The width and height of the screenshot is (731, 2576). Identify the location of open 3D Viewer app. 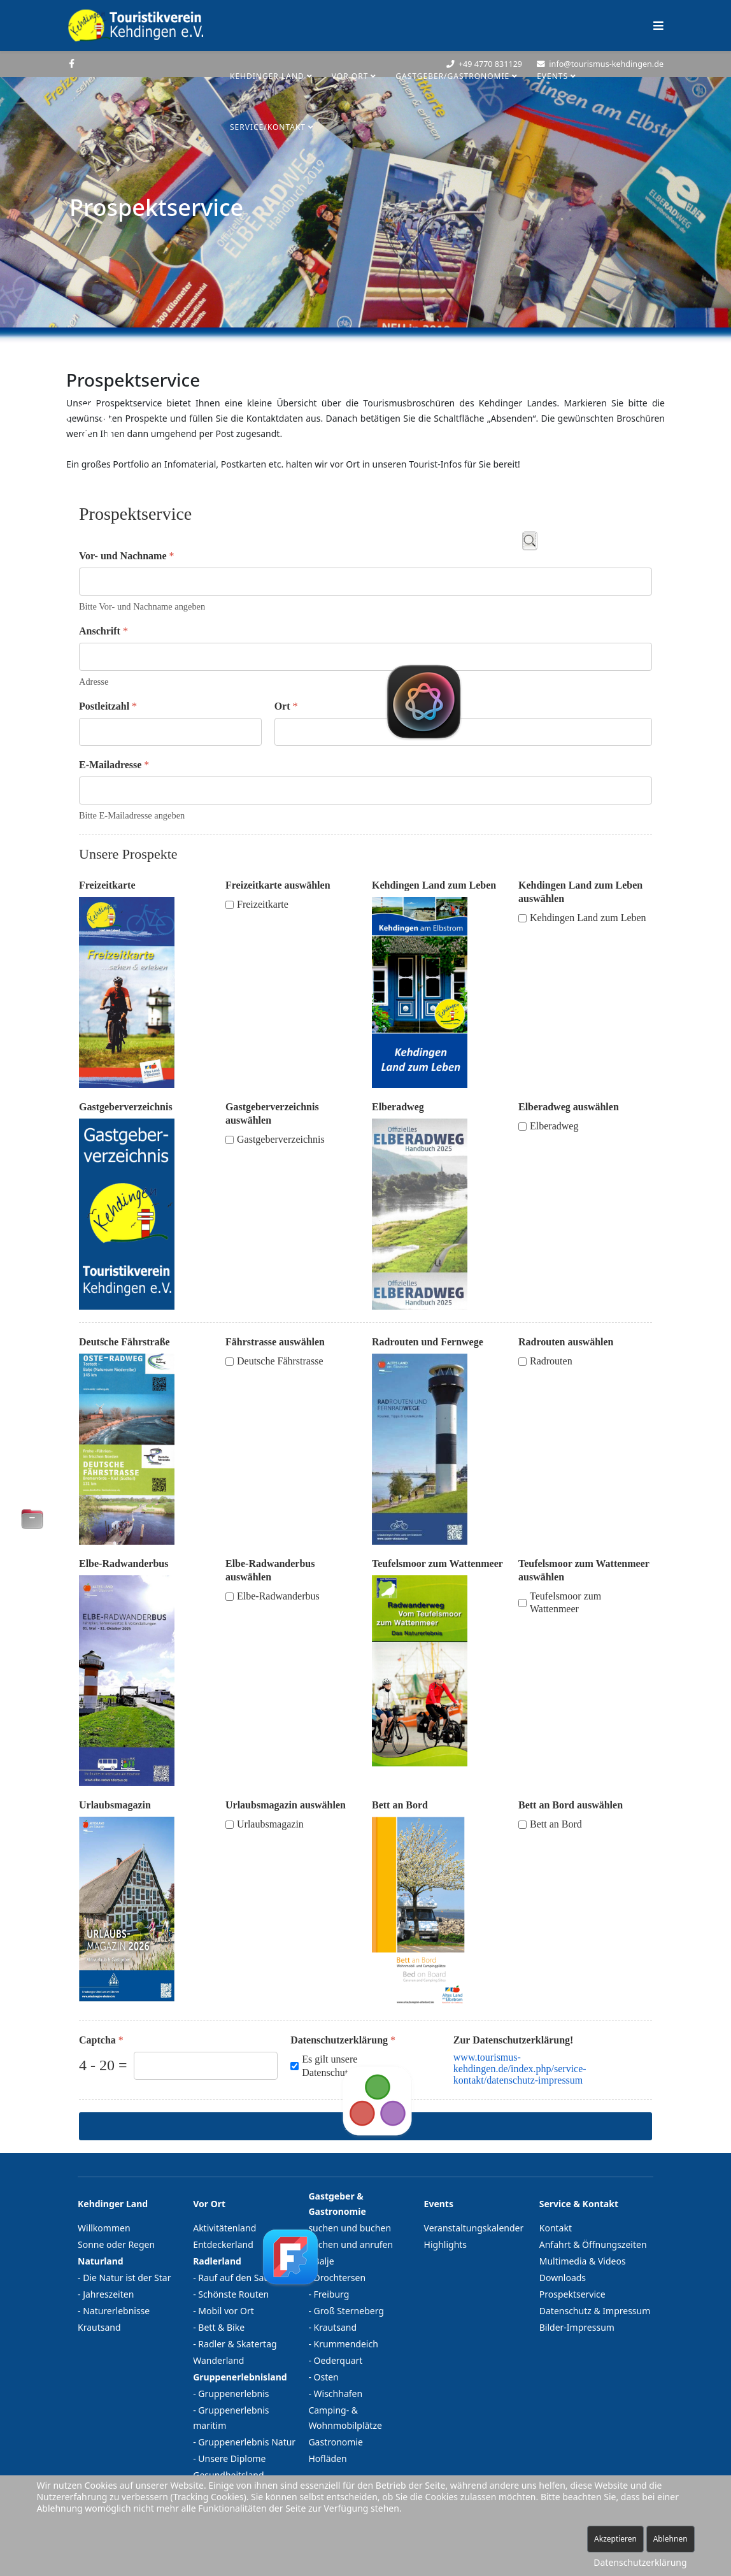
(85, 433).